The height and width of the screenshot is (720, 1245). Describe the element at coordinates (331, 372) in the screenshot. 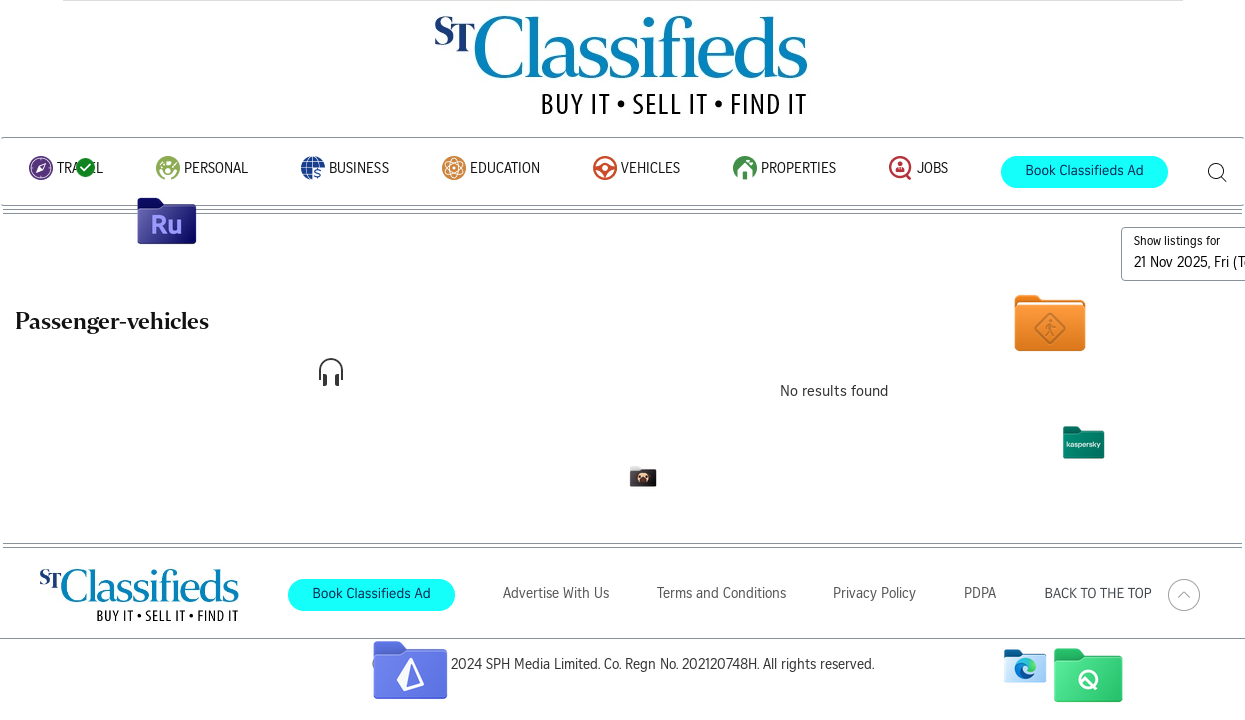

I see `audio output set to headphones` at that location.